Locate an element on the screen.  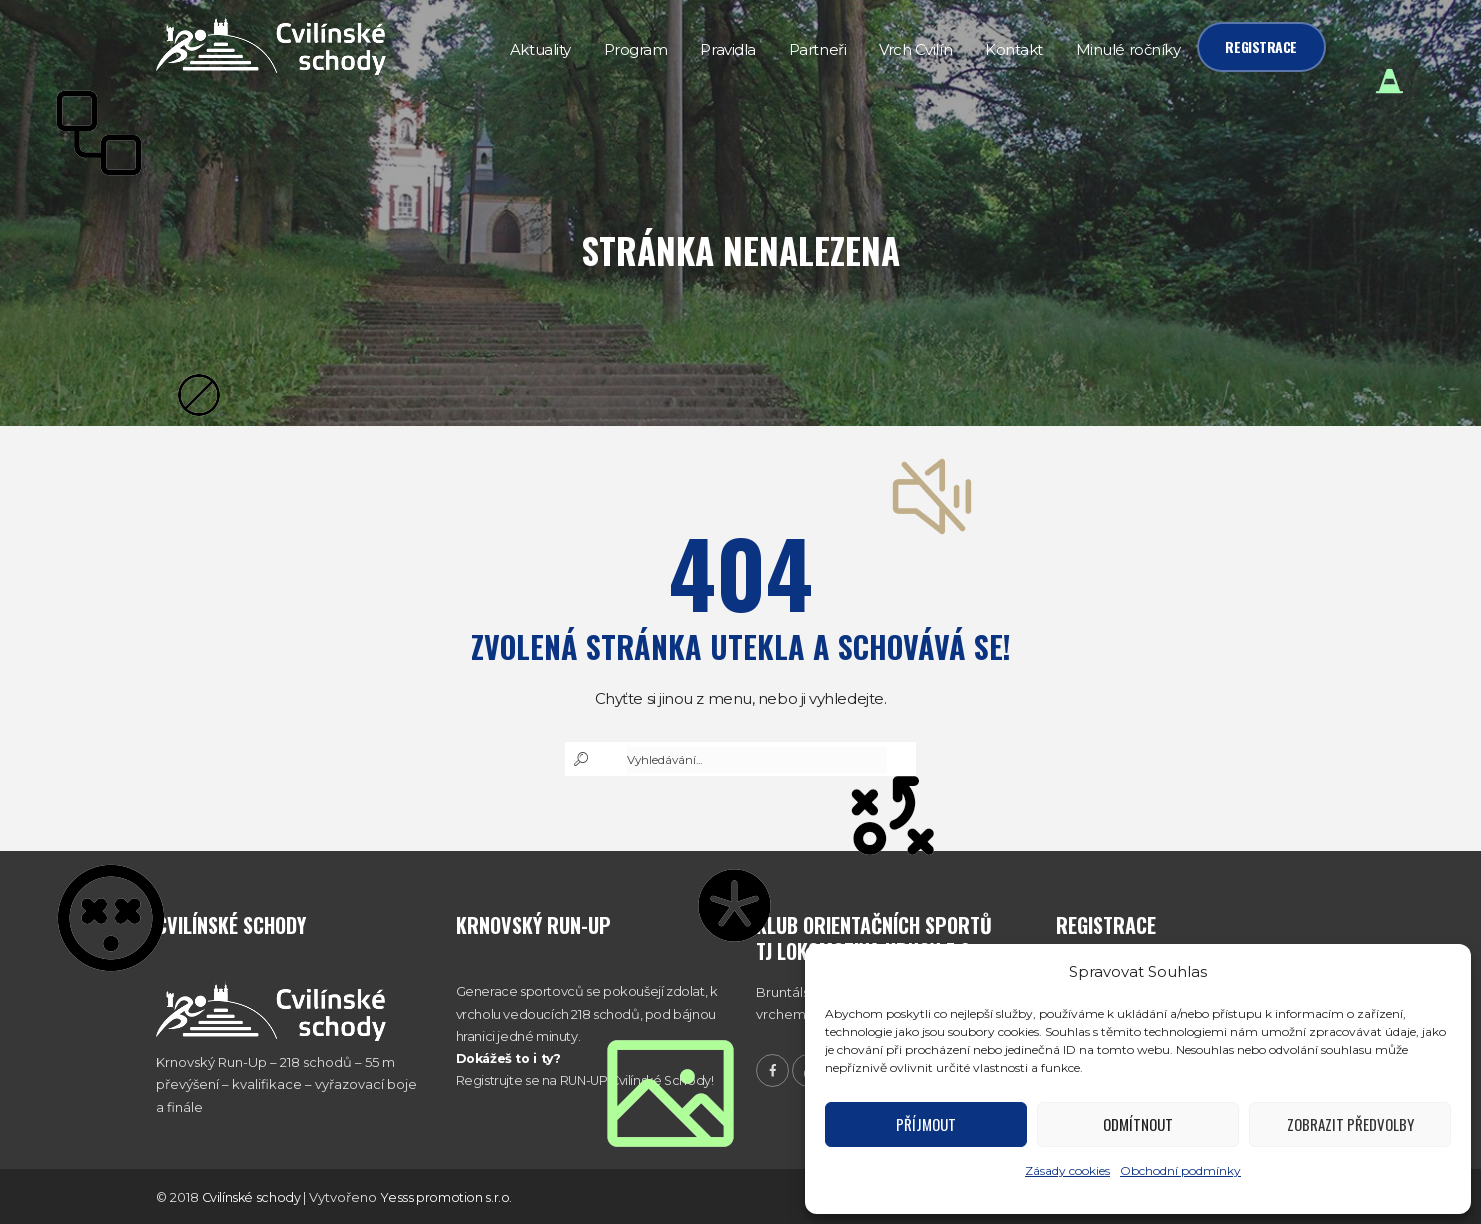
indicates a required field in a form is located at coordinates (734, 905).